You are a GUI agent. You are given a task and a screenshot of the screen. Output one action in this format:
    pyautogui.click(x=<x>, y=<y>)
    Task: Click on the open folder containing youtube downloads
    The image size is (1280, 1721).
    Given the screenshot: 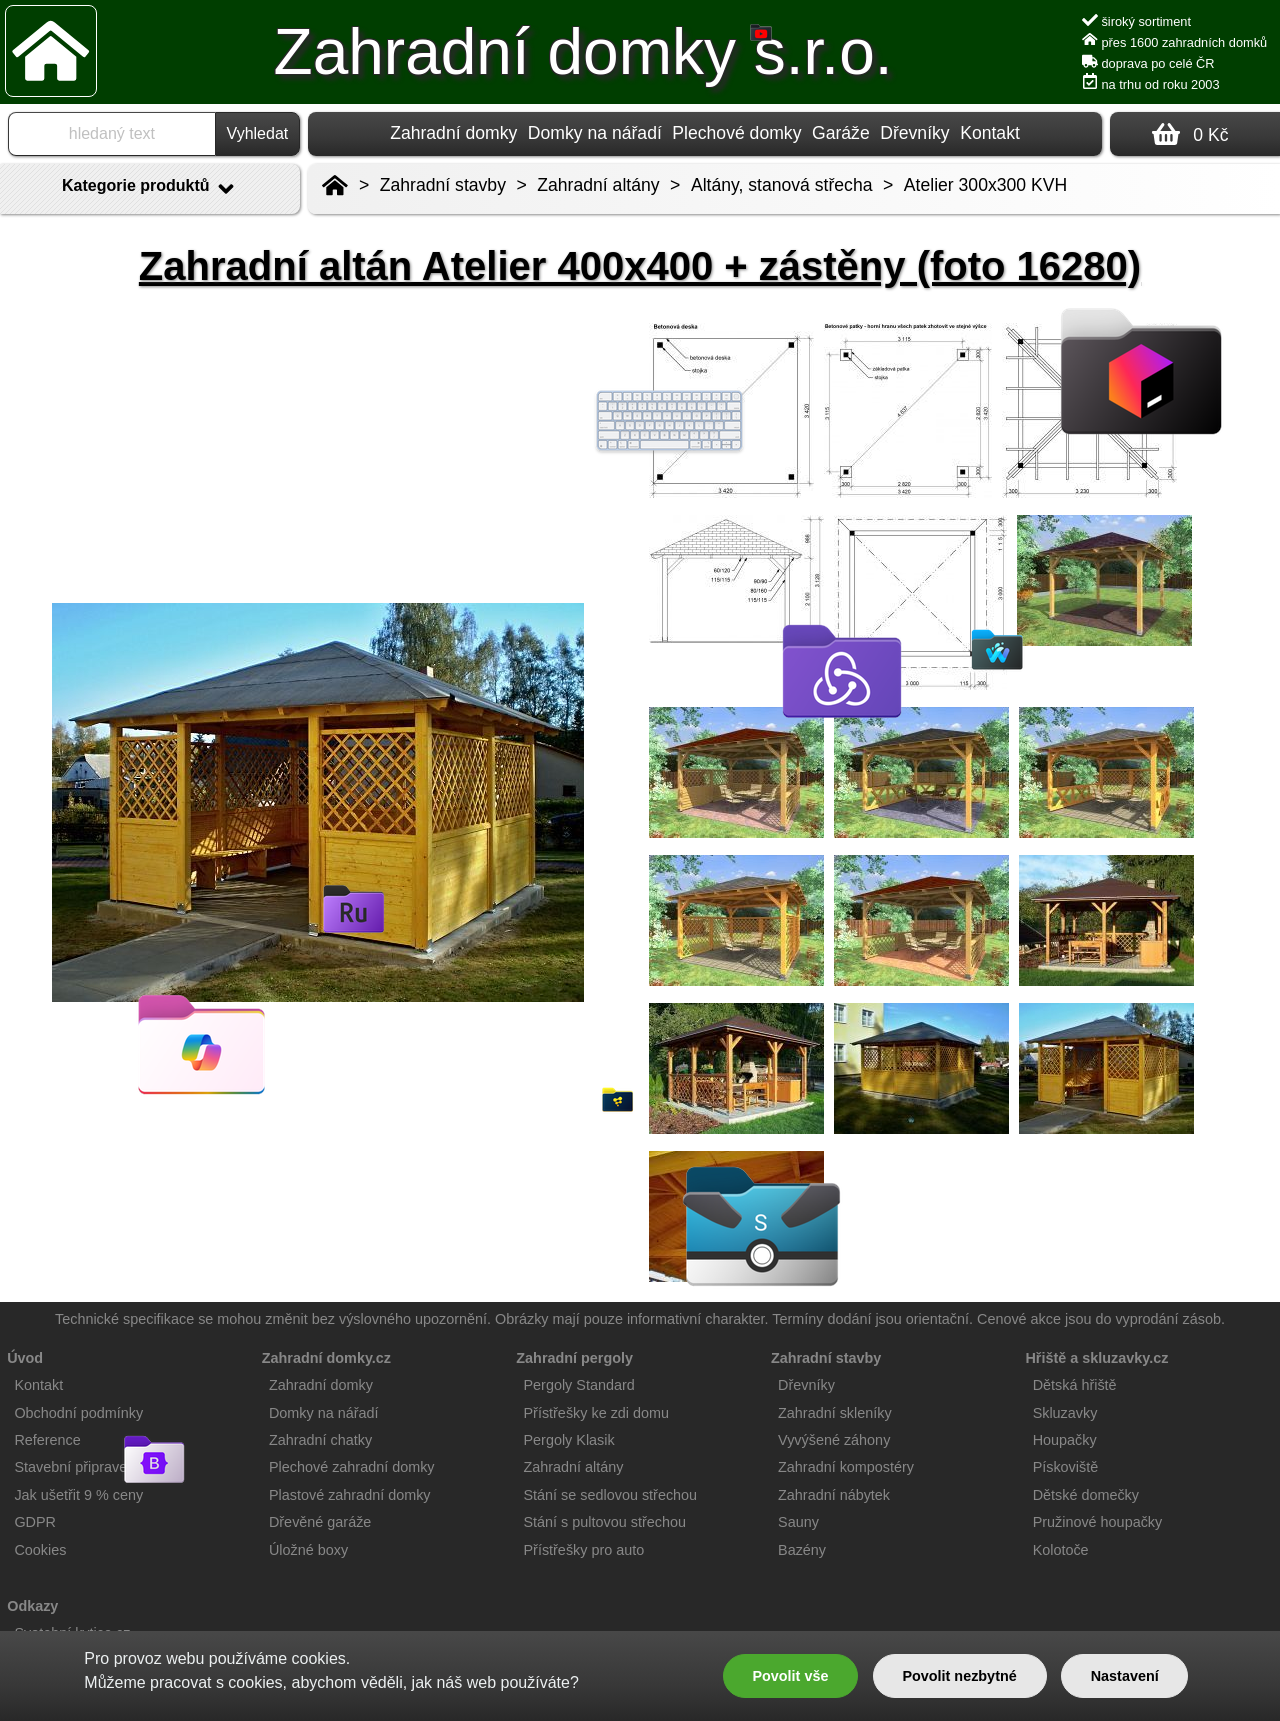 What is the action you would take?
    pyautogui.click(x=761, y=33)
    